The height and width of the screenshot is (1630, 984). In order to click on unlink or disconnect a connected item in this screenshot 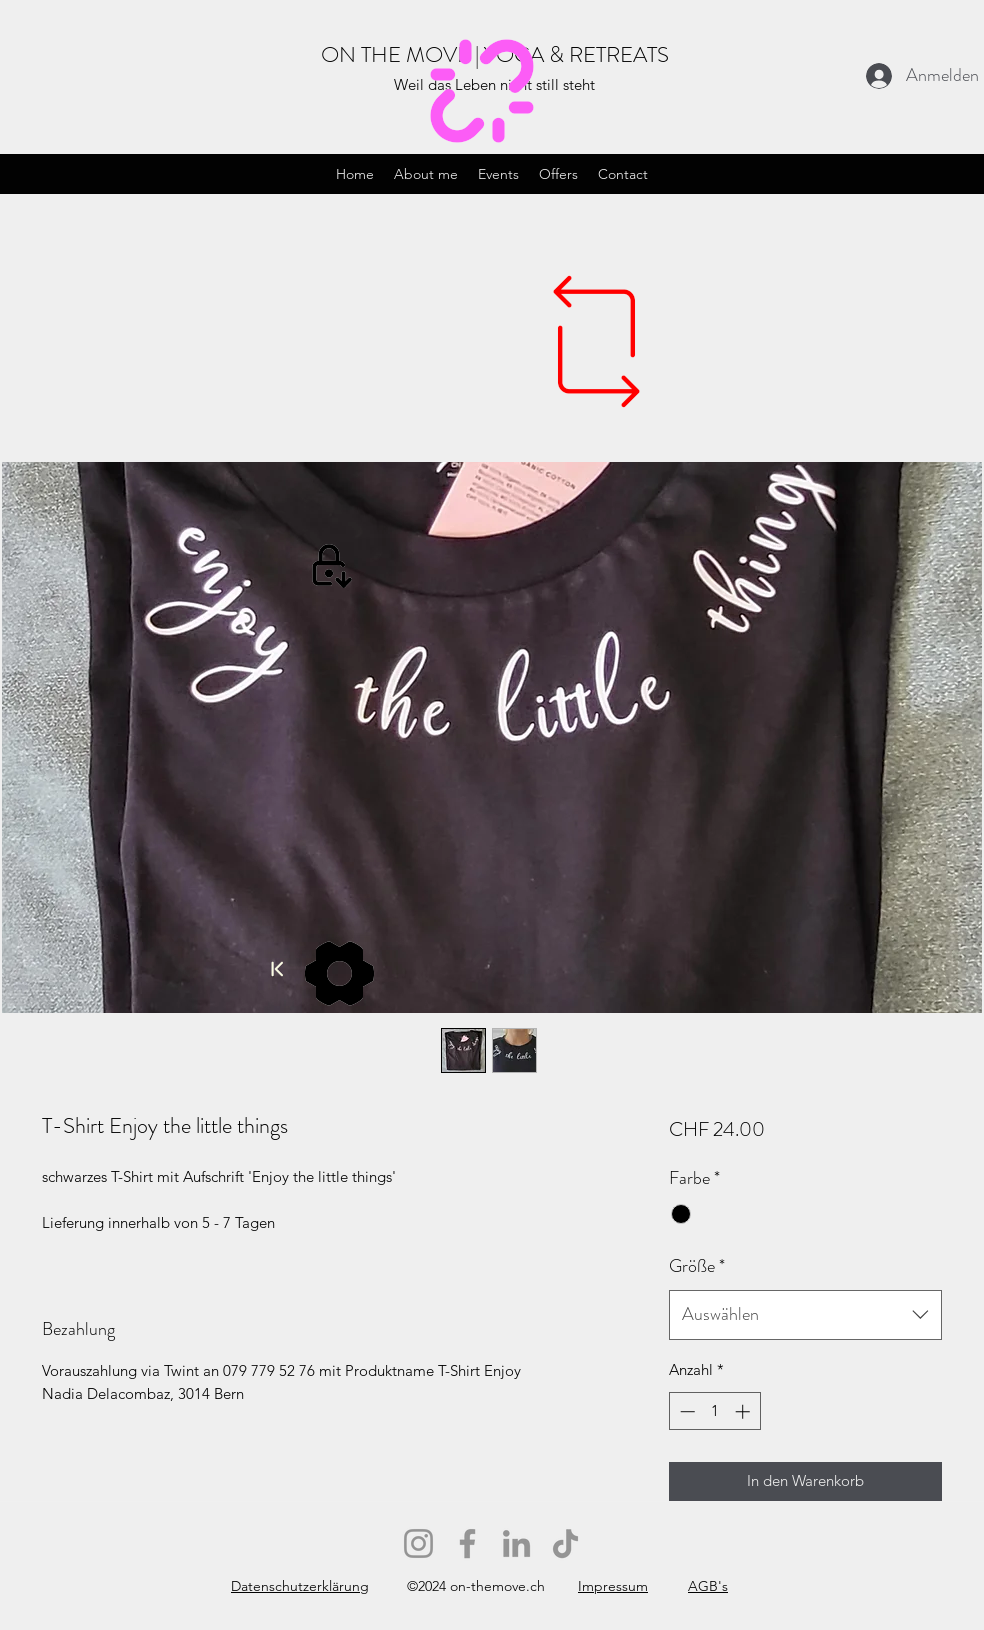, I will do `click(482, 91)`.